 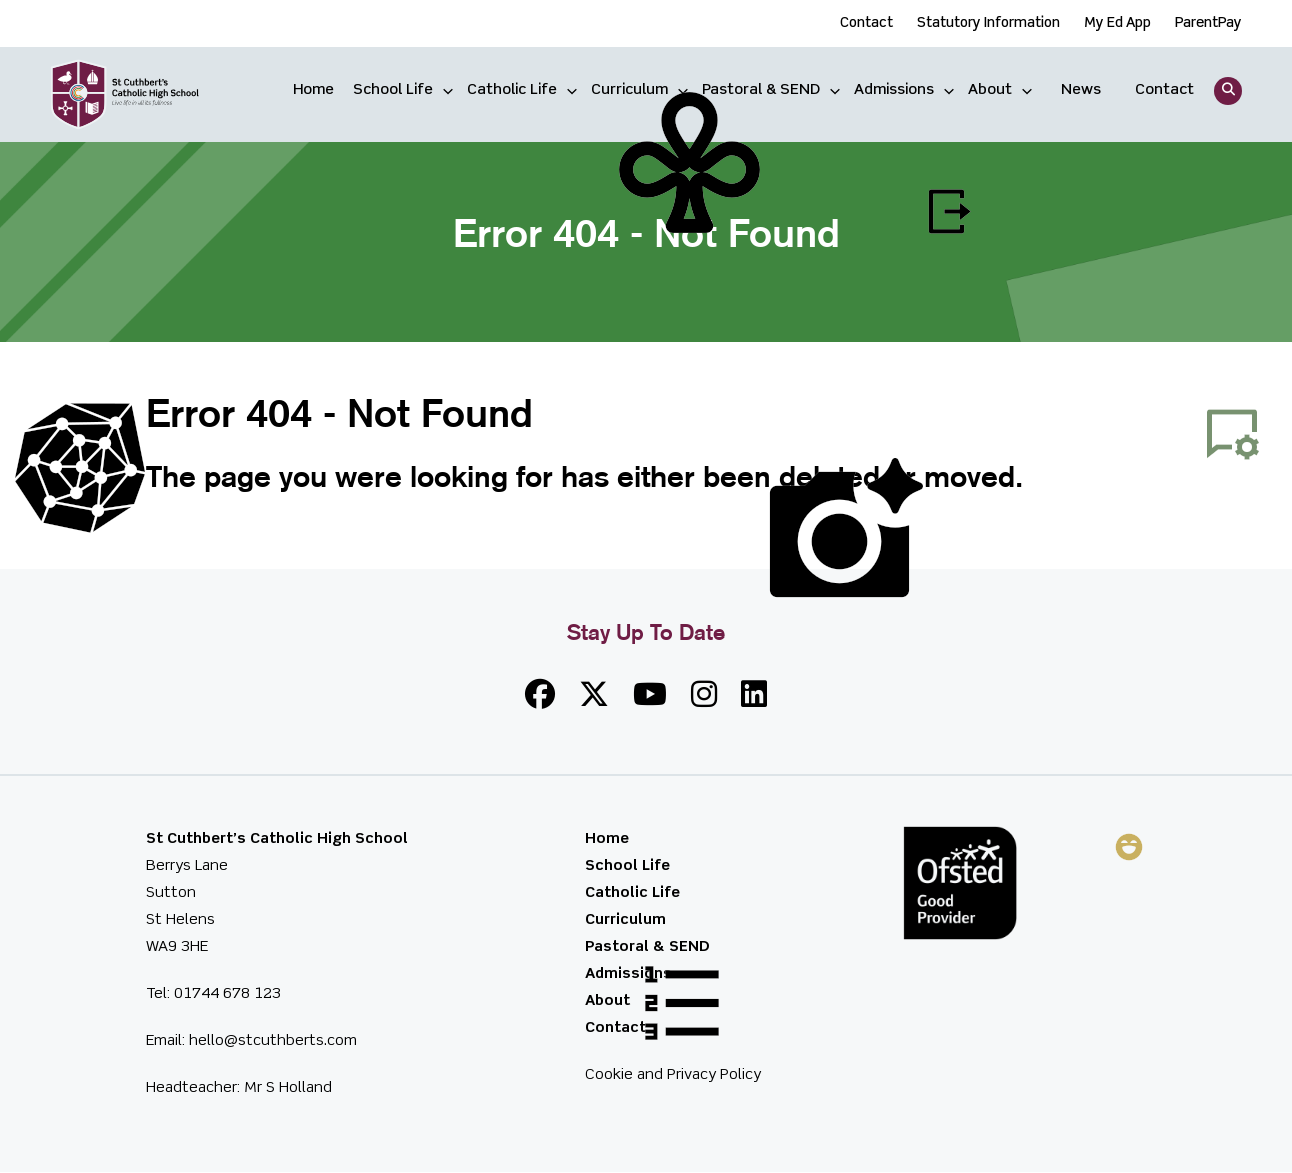 What do you see at coordinates (80, 468) in the screenshot?
I see `link to PyG (PyTorch Geometric) library or documentation` at bounding box center [80, 468].